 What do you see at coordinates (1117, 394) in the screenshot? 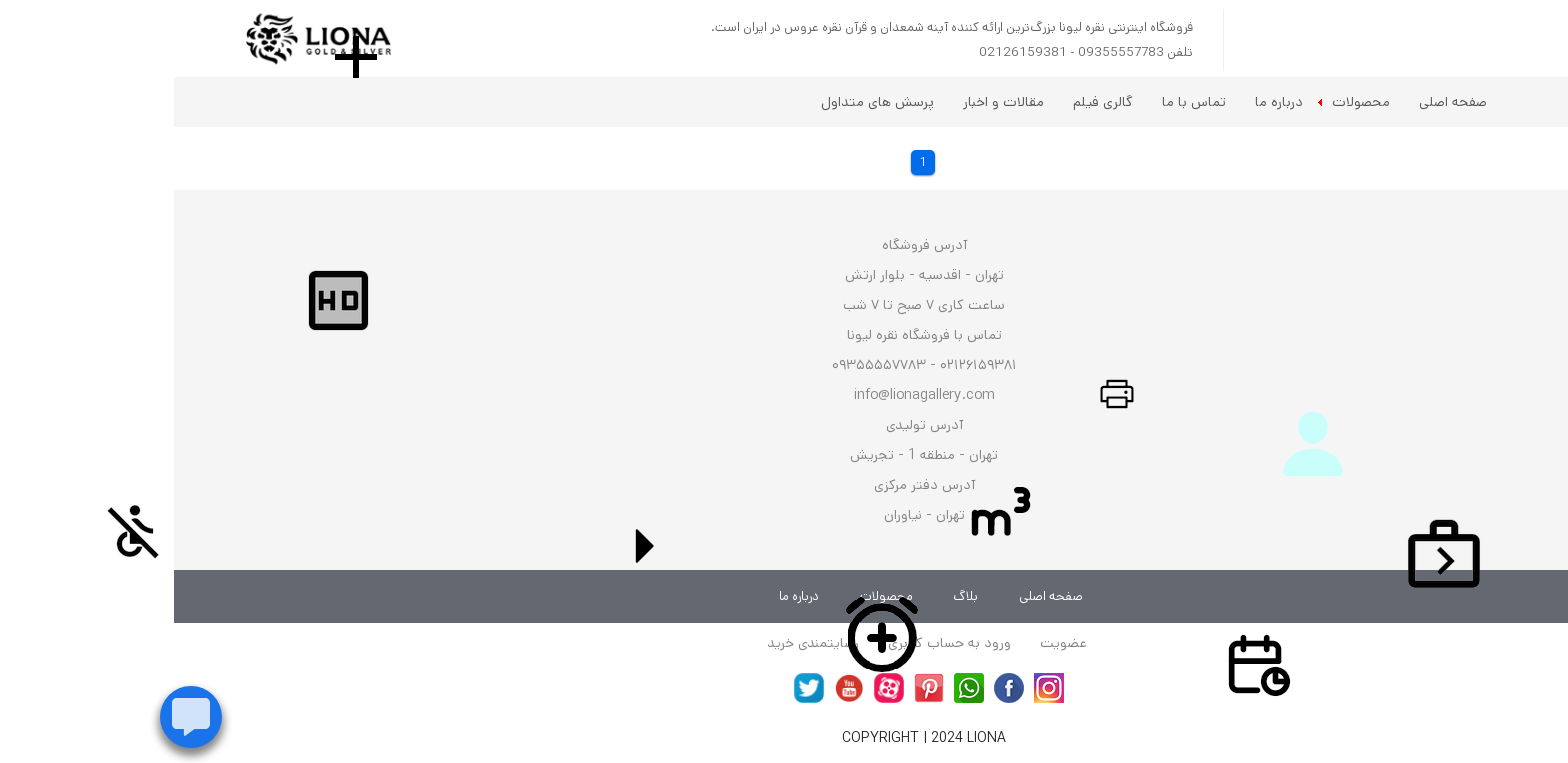
I see `print the current document` at bounding box center [1117, 394].